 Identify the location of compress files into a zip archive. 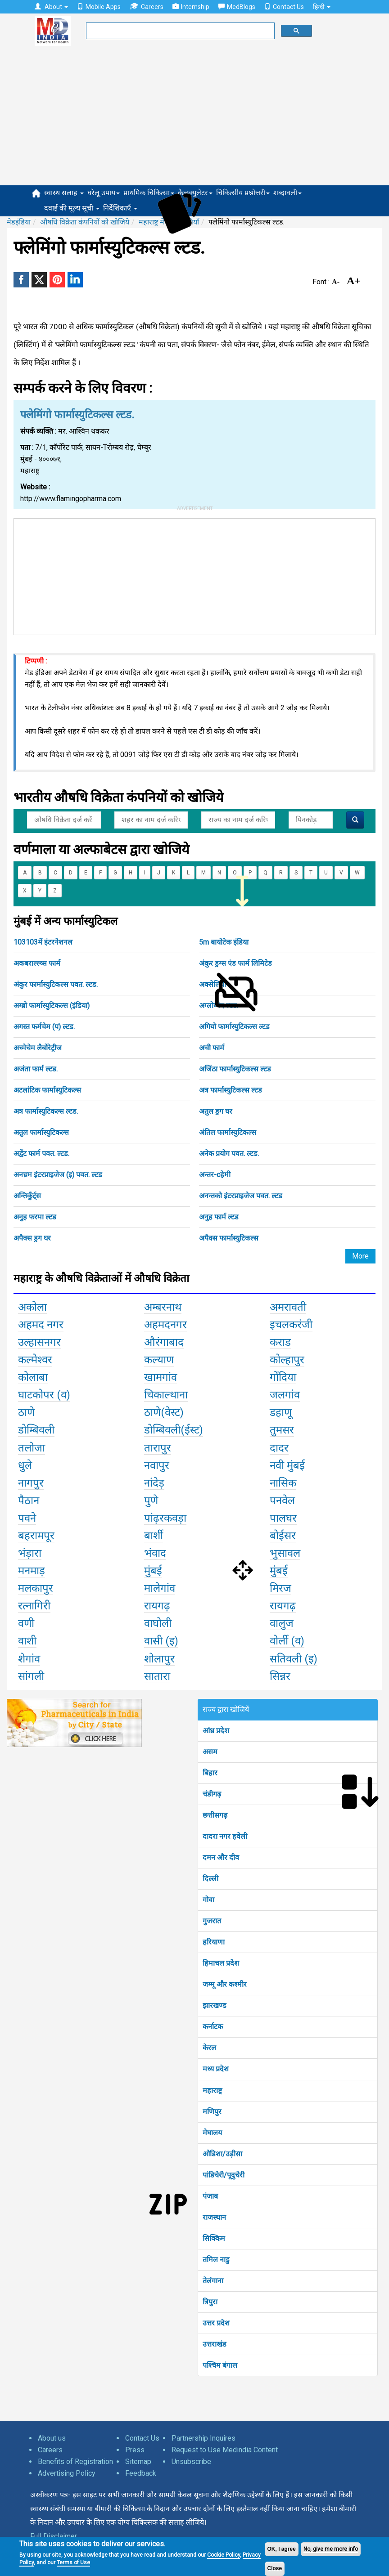
(168, 2204).